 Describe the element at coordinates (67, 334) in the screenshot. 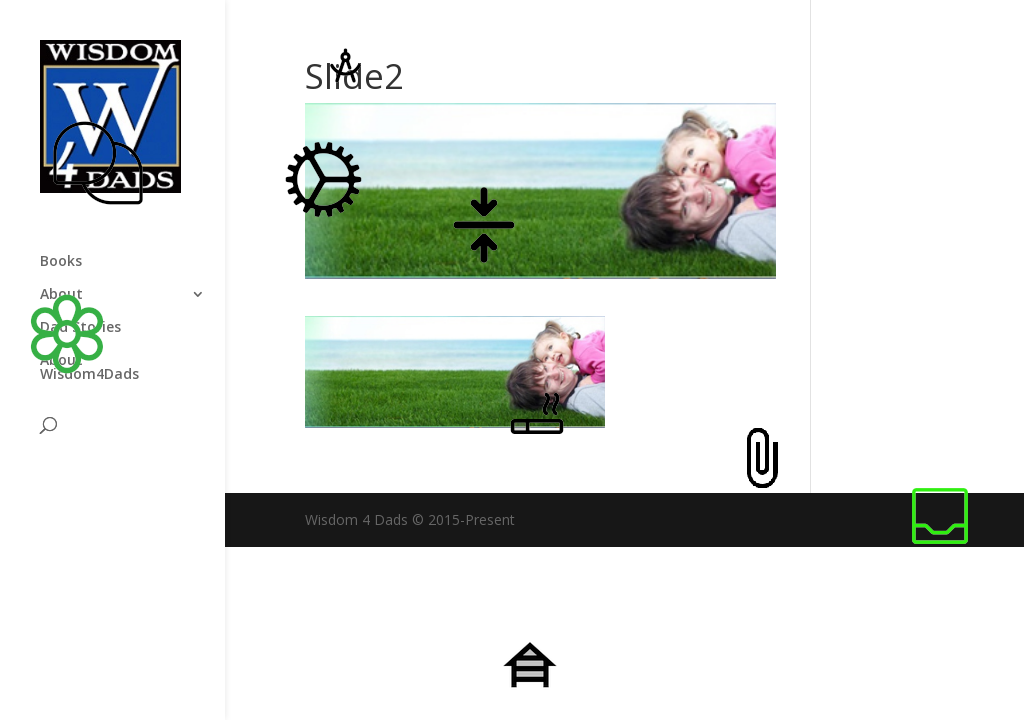

I see `access nature or garden-related features` at that location.